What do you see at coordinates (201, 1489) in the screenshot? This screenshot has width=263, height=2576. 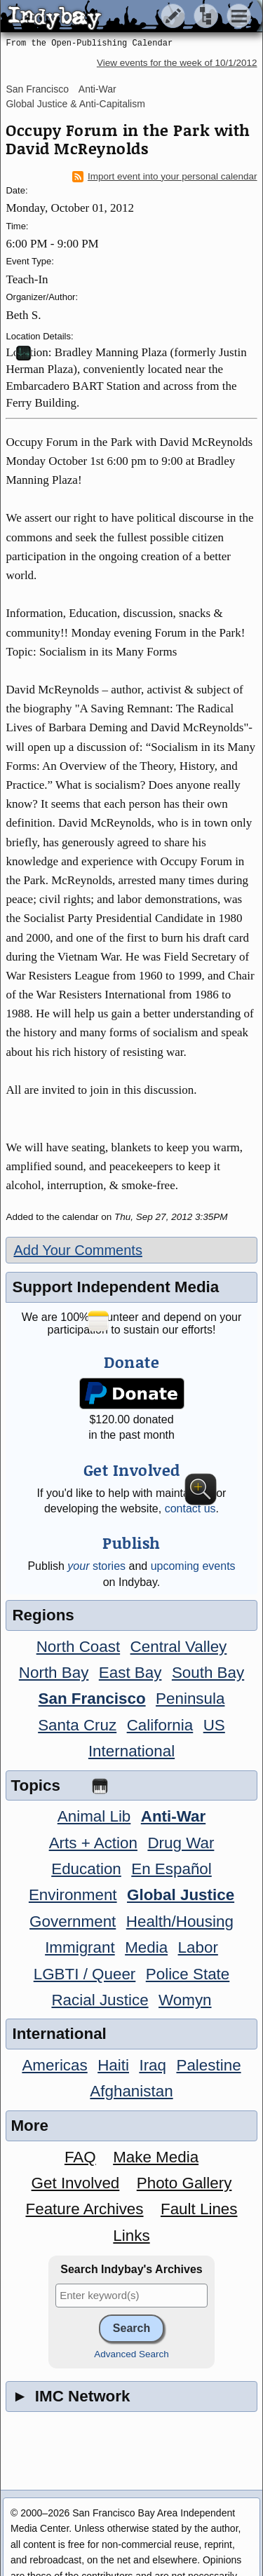 I see `open the magnifier accessibility app` at bounding box center [201, 1489].